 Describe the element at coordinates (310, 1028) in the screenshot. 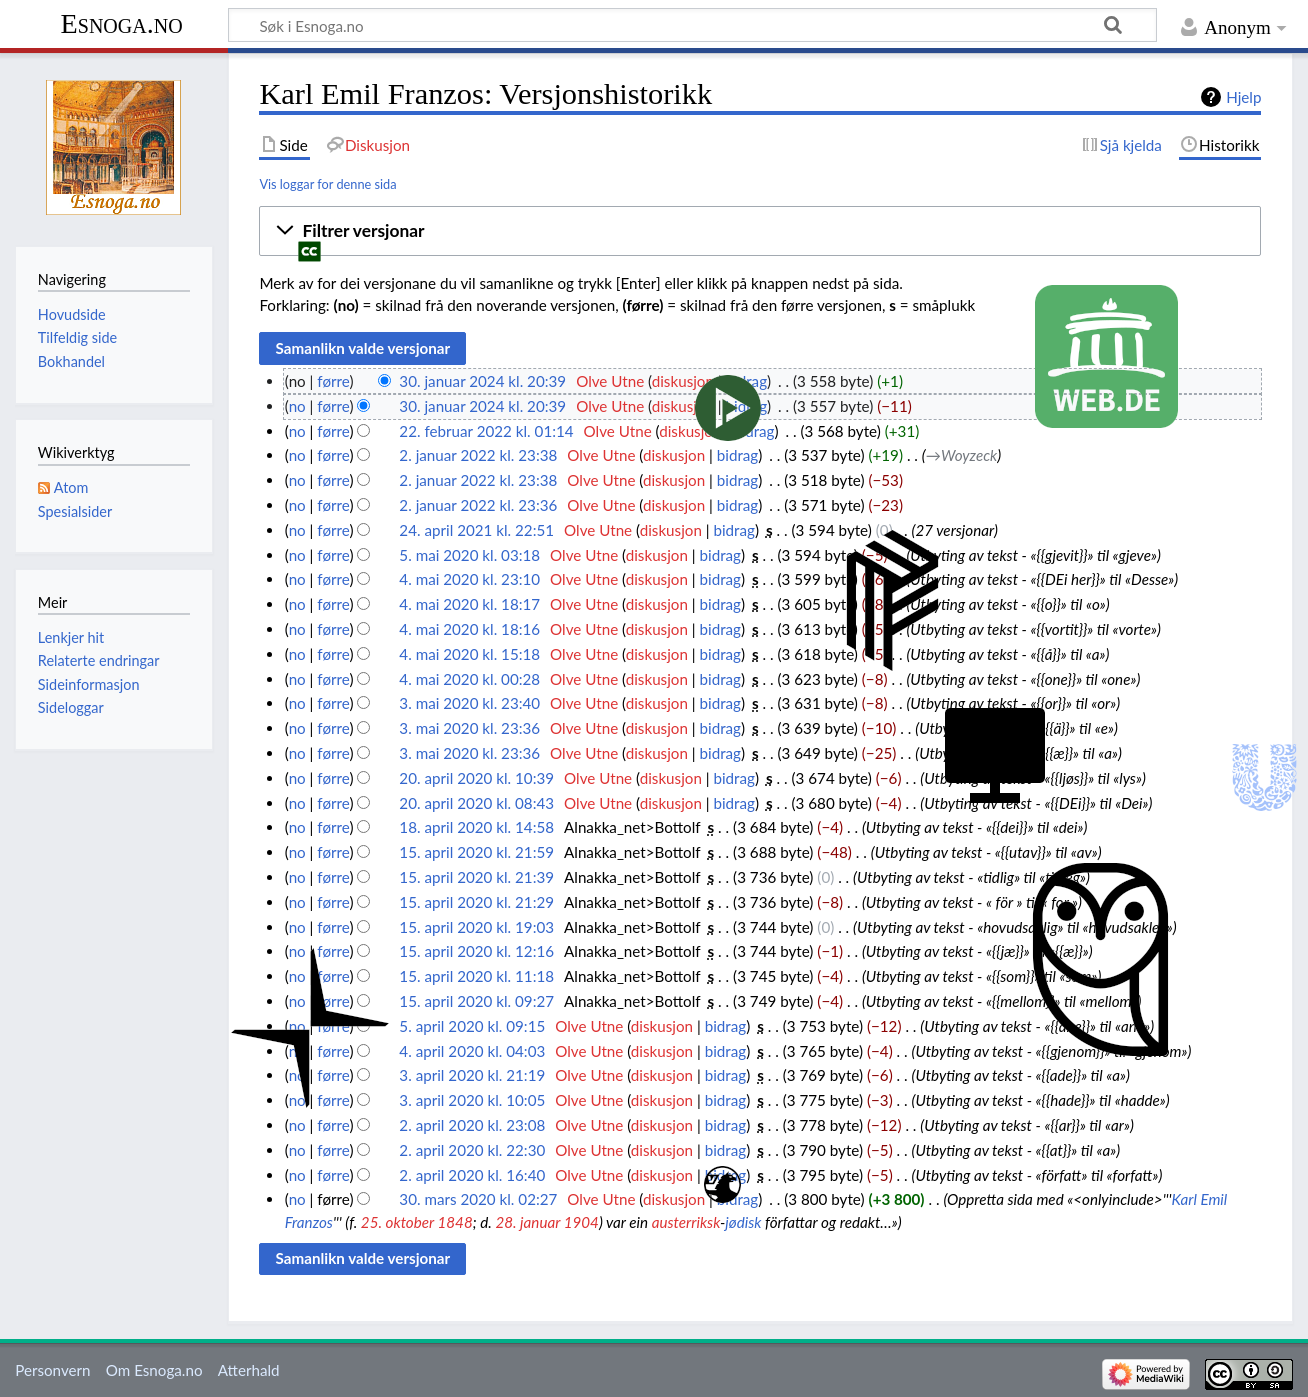

I see `polestar electric vehicle brand logo` at that location.